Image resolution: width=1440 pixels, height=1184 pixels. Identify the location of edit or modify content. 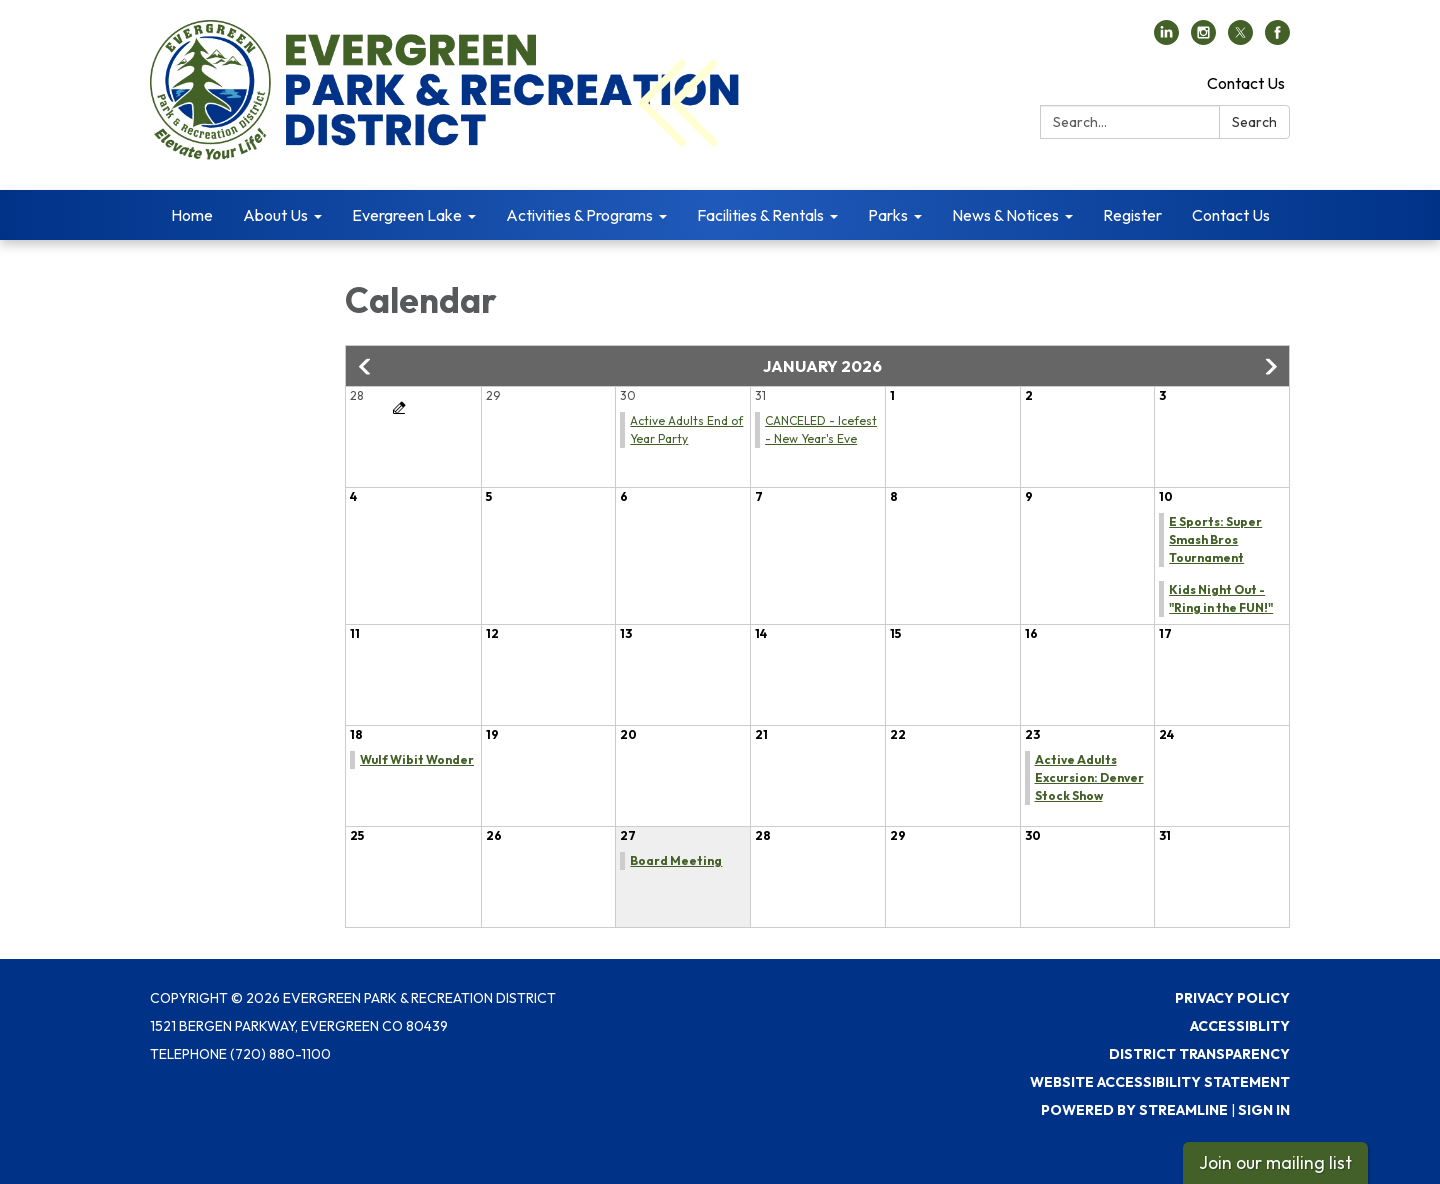
(399, 408).